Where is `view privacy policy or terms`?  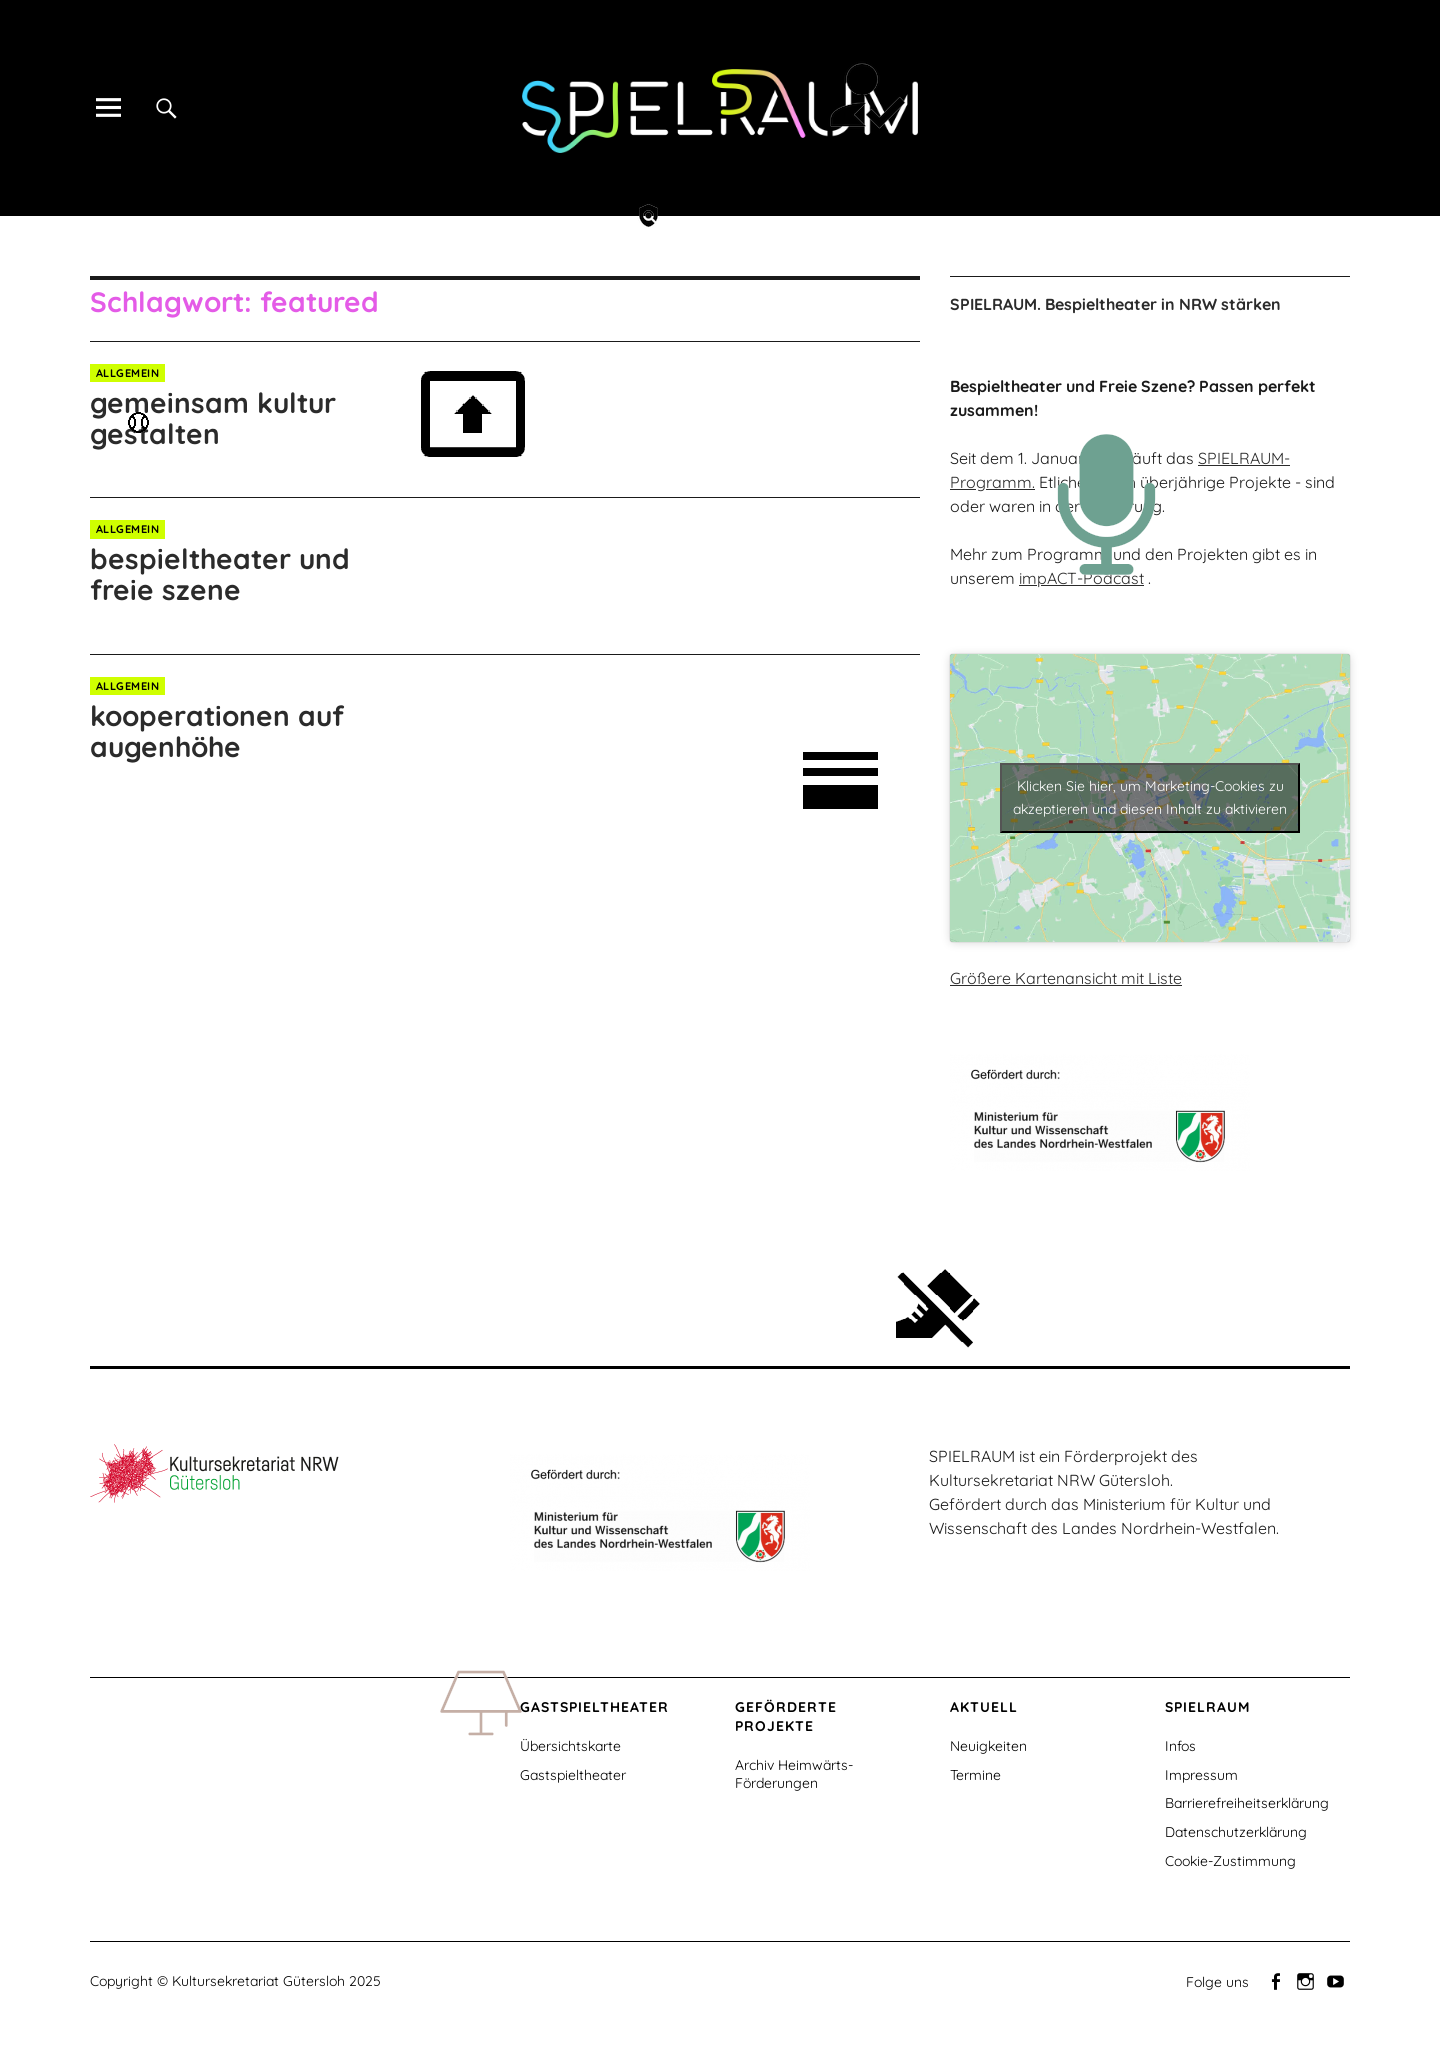
view privacy policy or terms is located at coordinates (648, 215).